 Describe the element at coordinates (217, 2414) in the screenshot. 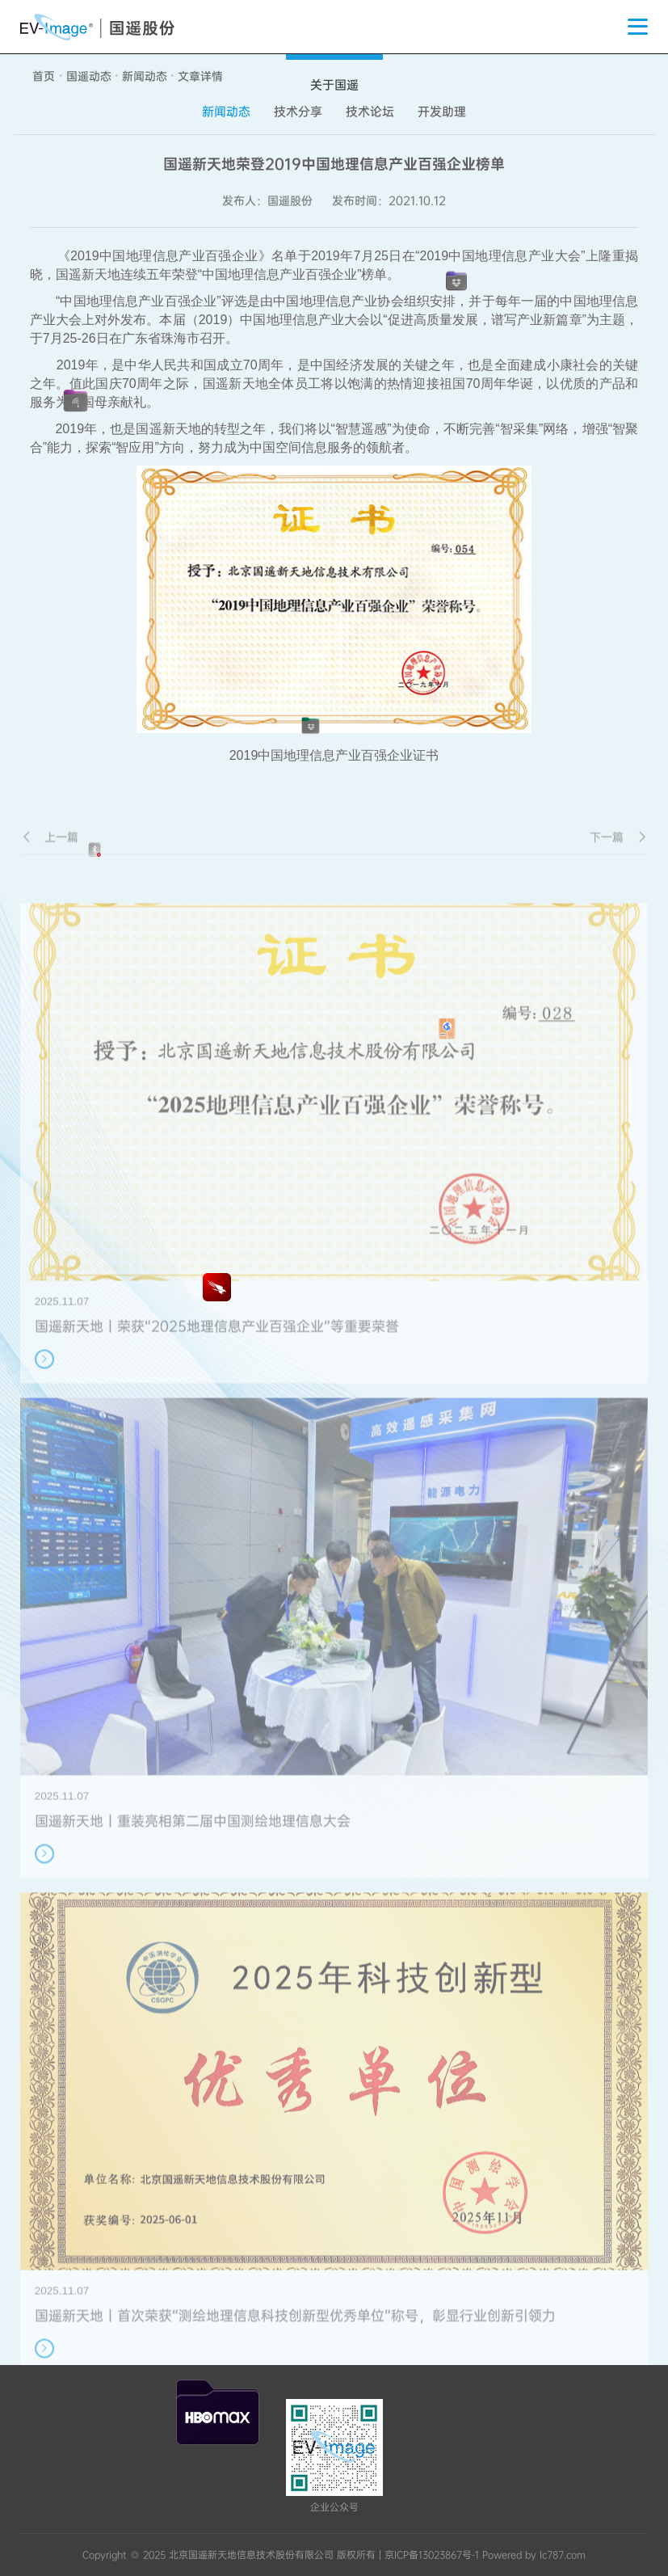

I see `open folder containing HBO Max content` at that location.